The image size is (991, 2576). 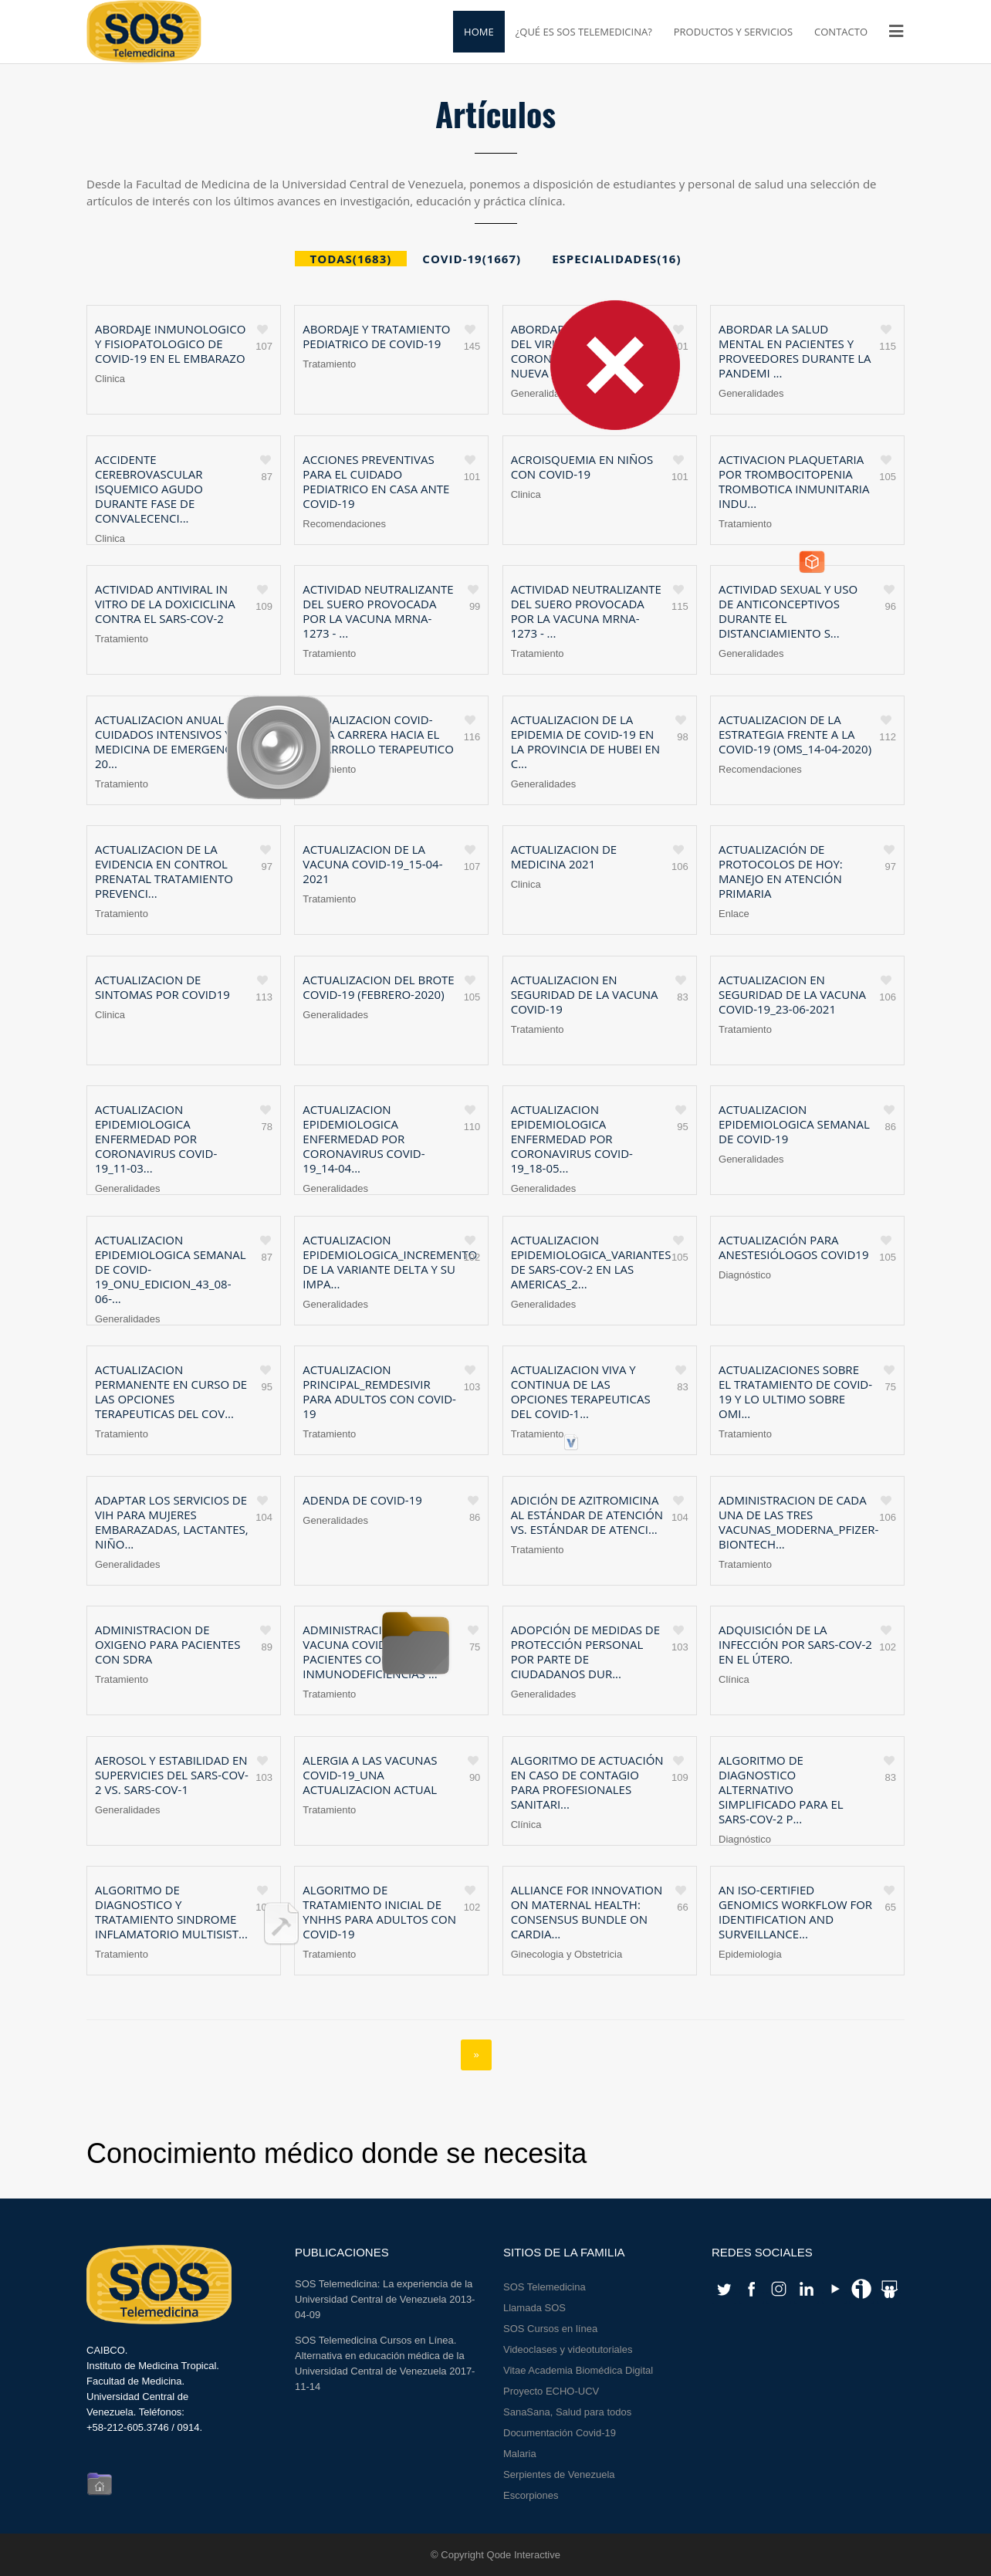 I want to click on access your home folder, so click(x=100, y=2483).